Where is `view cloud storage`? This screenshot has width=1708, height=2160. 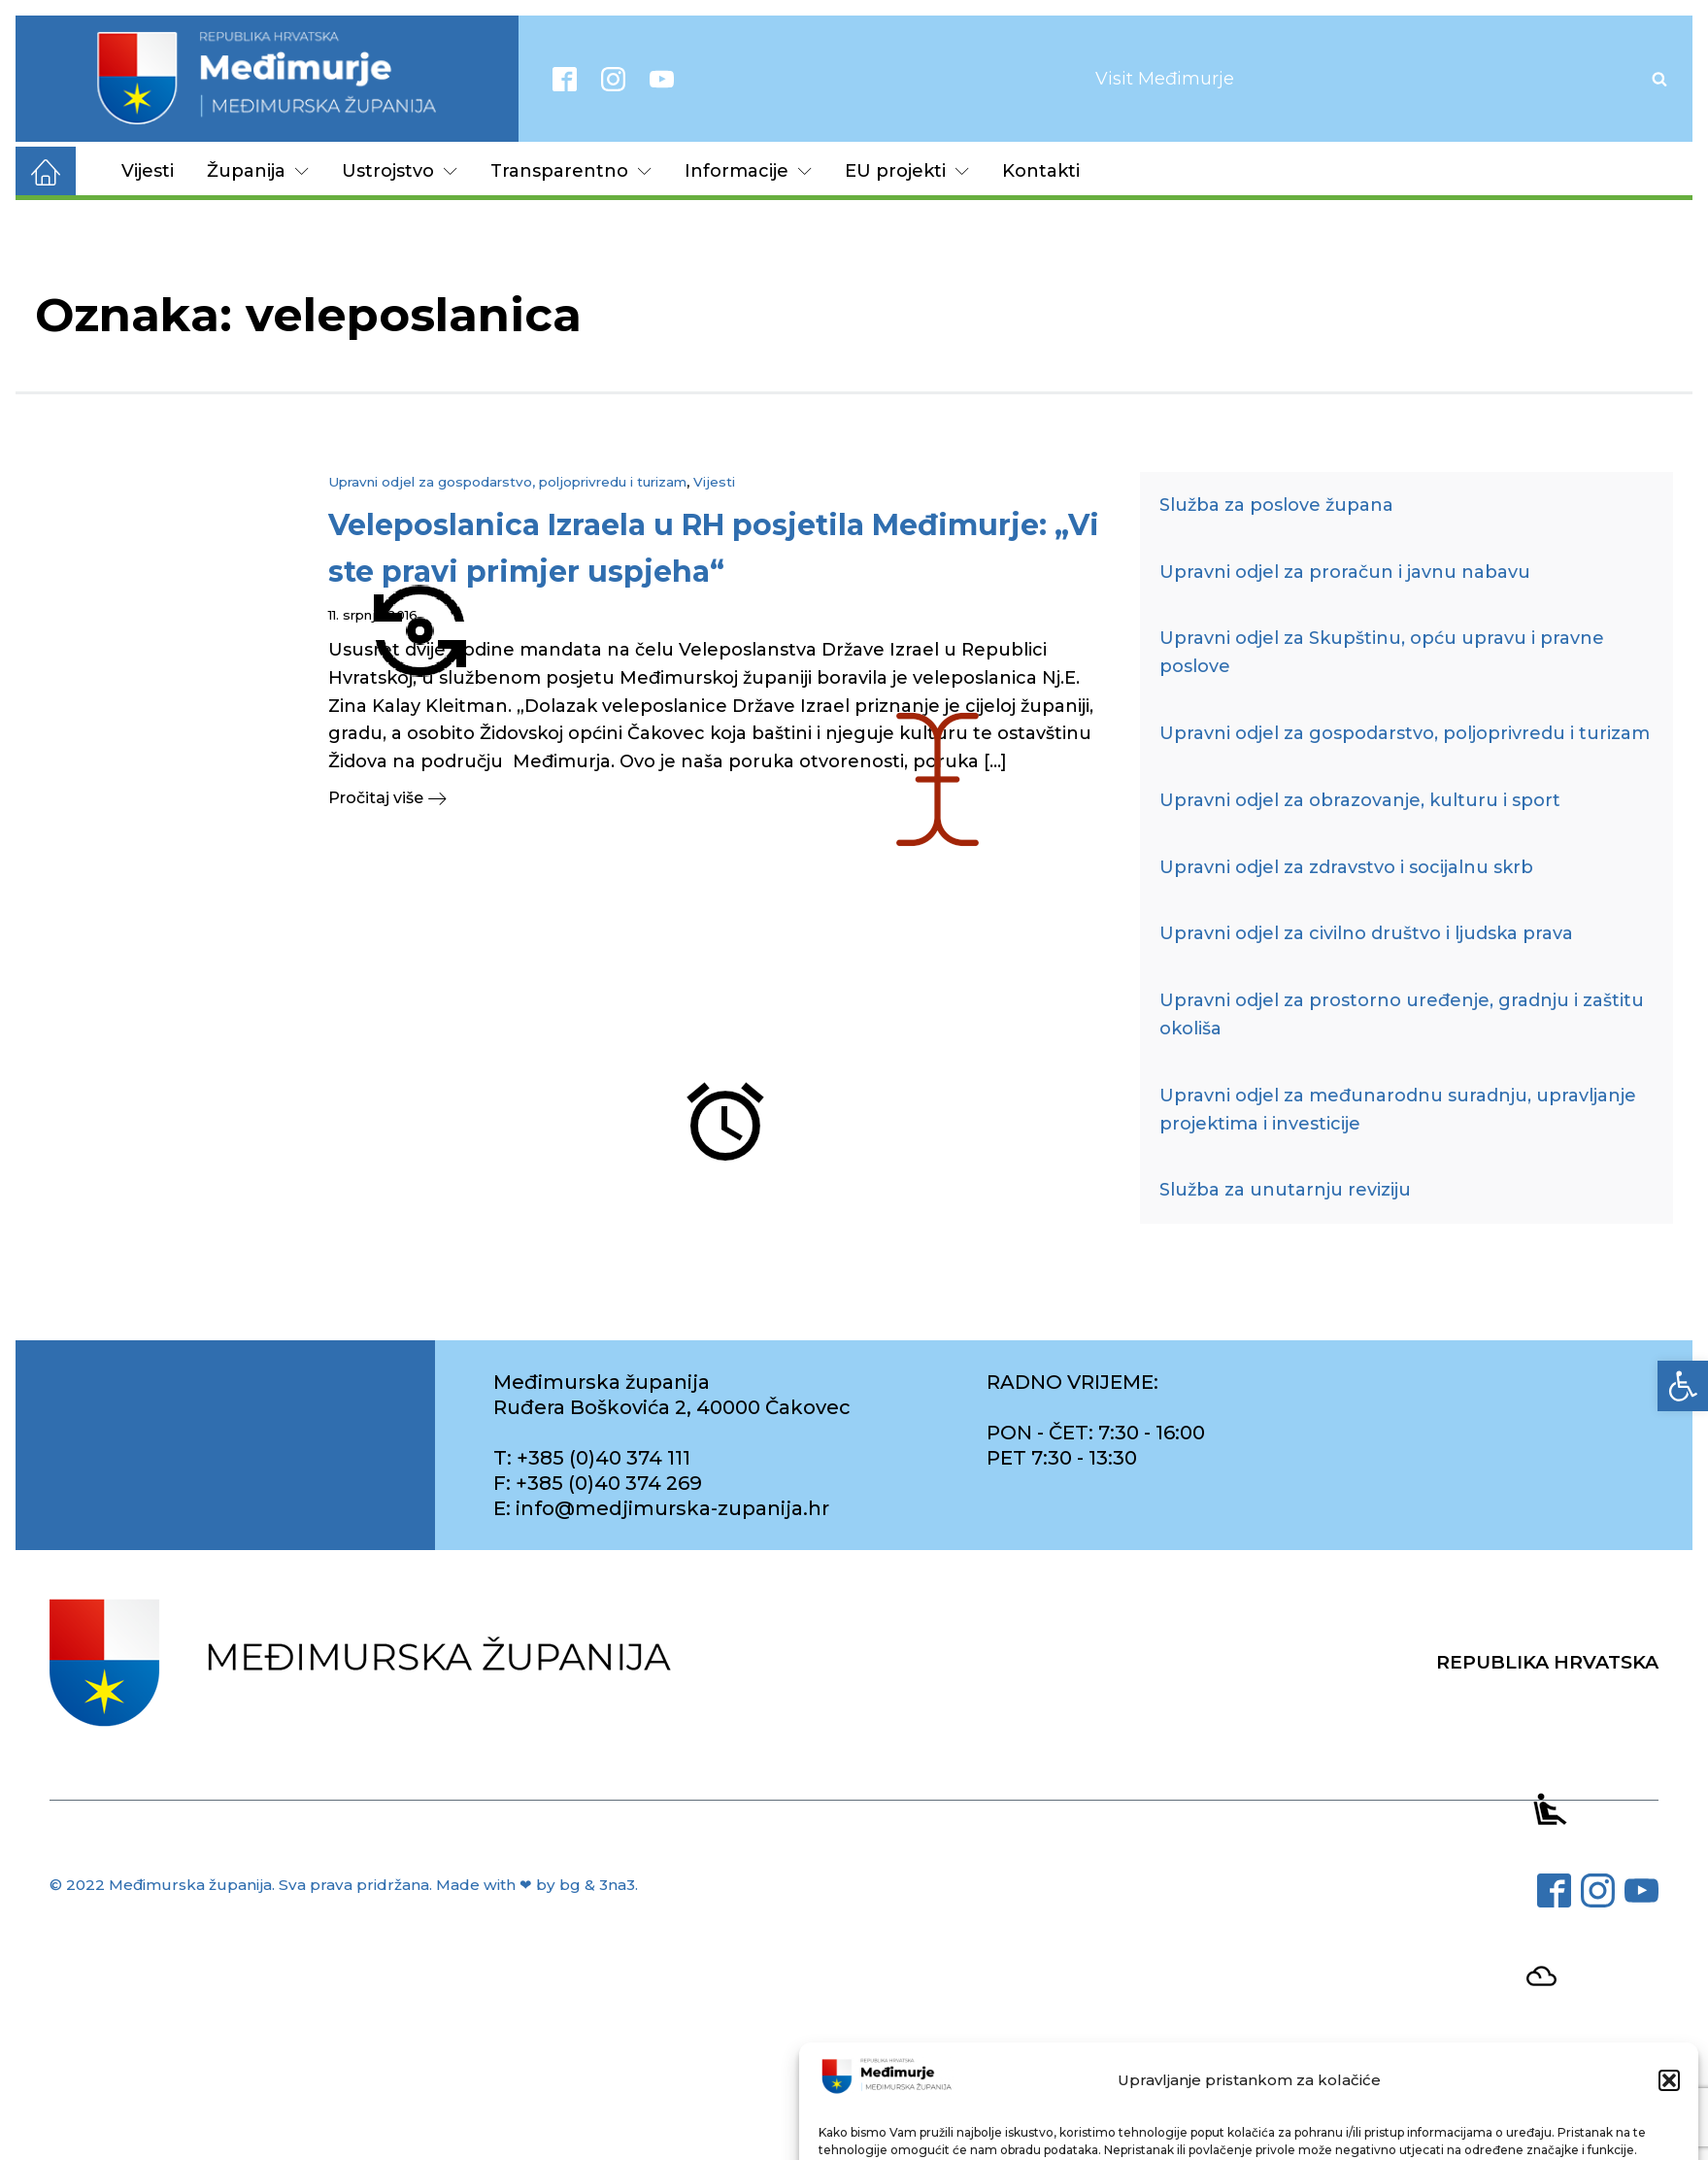
view cloud storage is located at coordinates (1541, 1975).